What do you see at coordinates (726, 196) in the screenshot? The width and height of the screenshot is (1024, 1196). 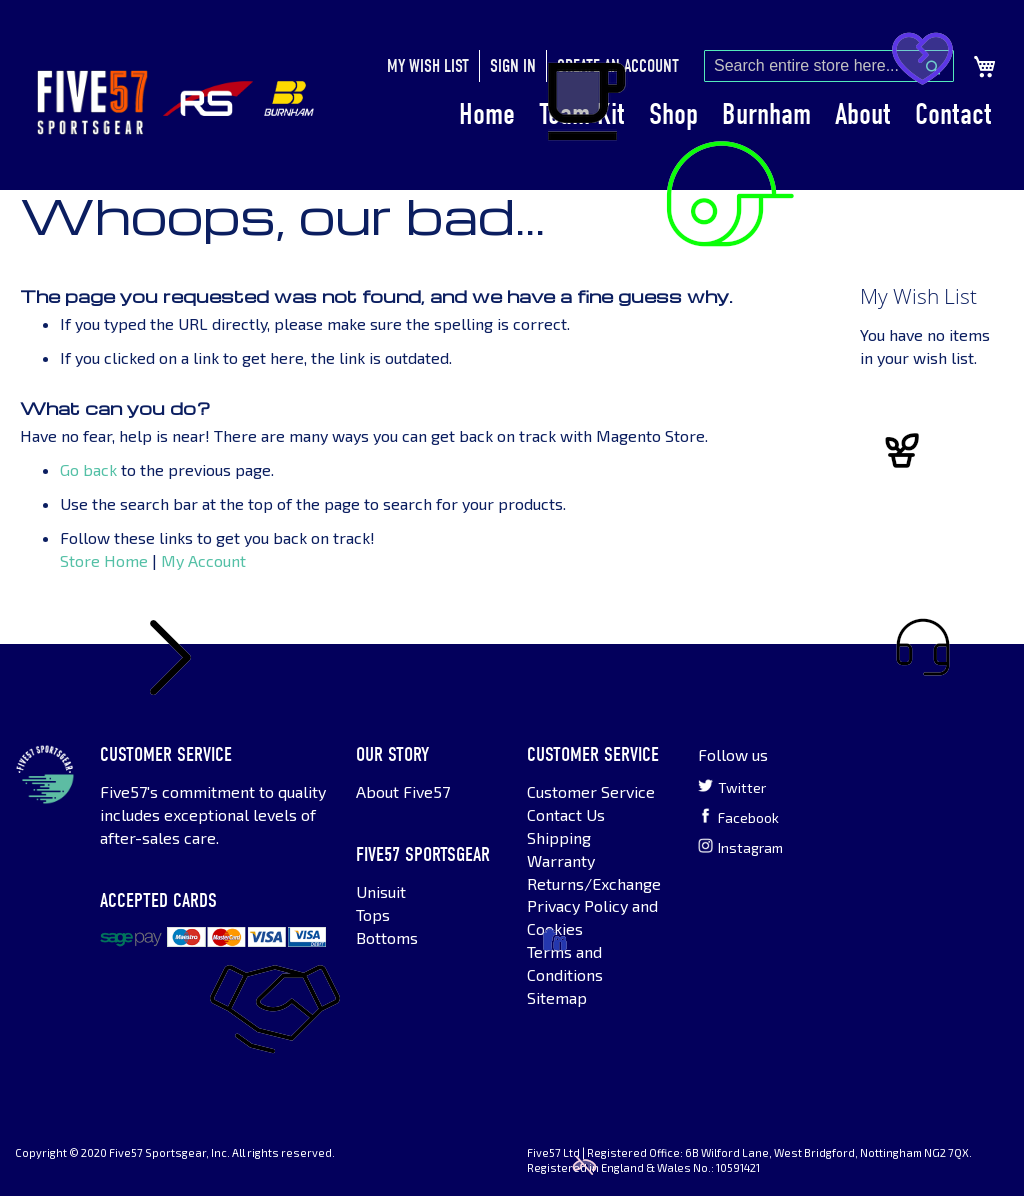 I see `view baseball or sports content` at bounding box center [726, 196].